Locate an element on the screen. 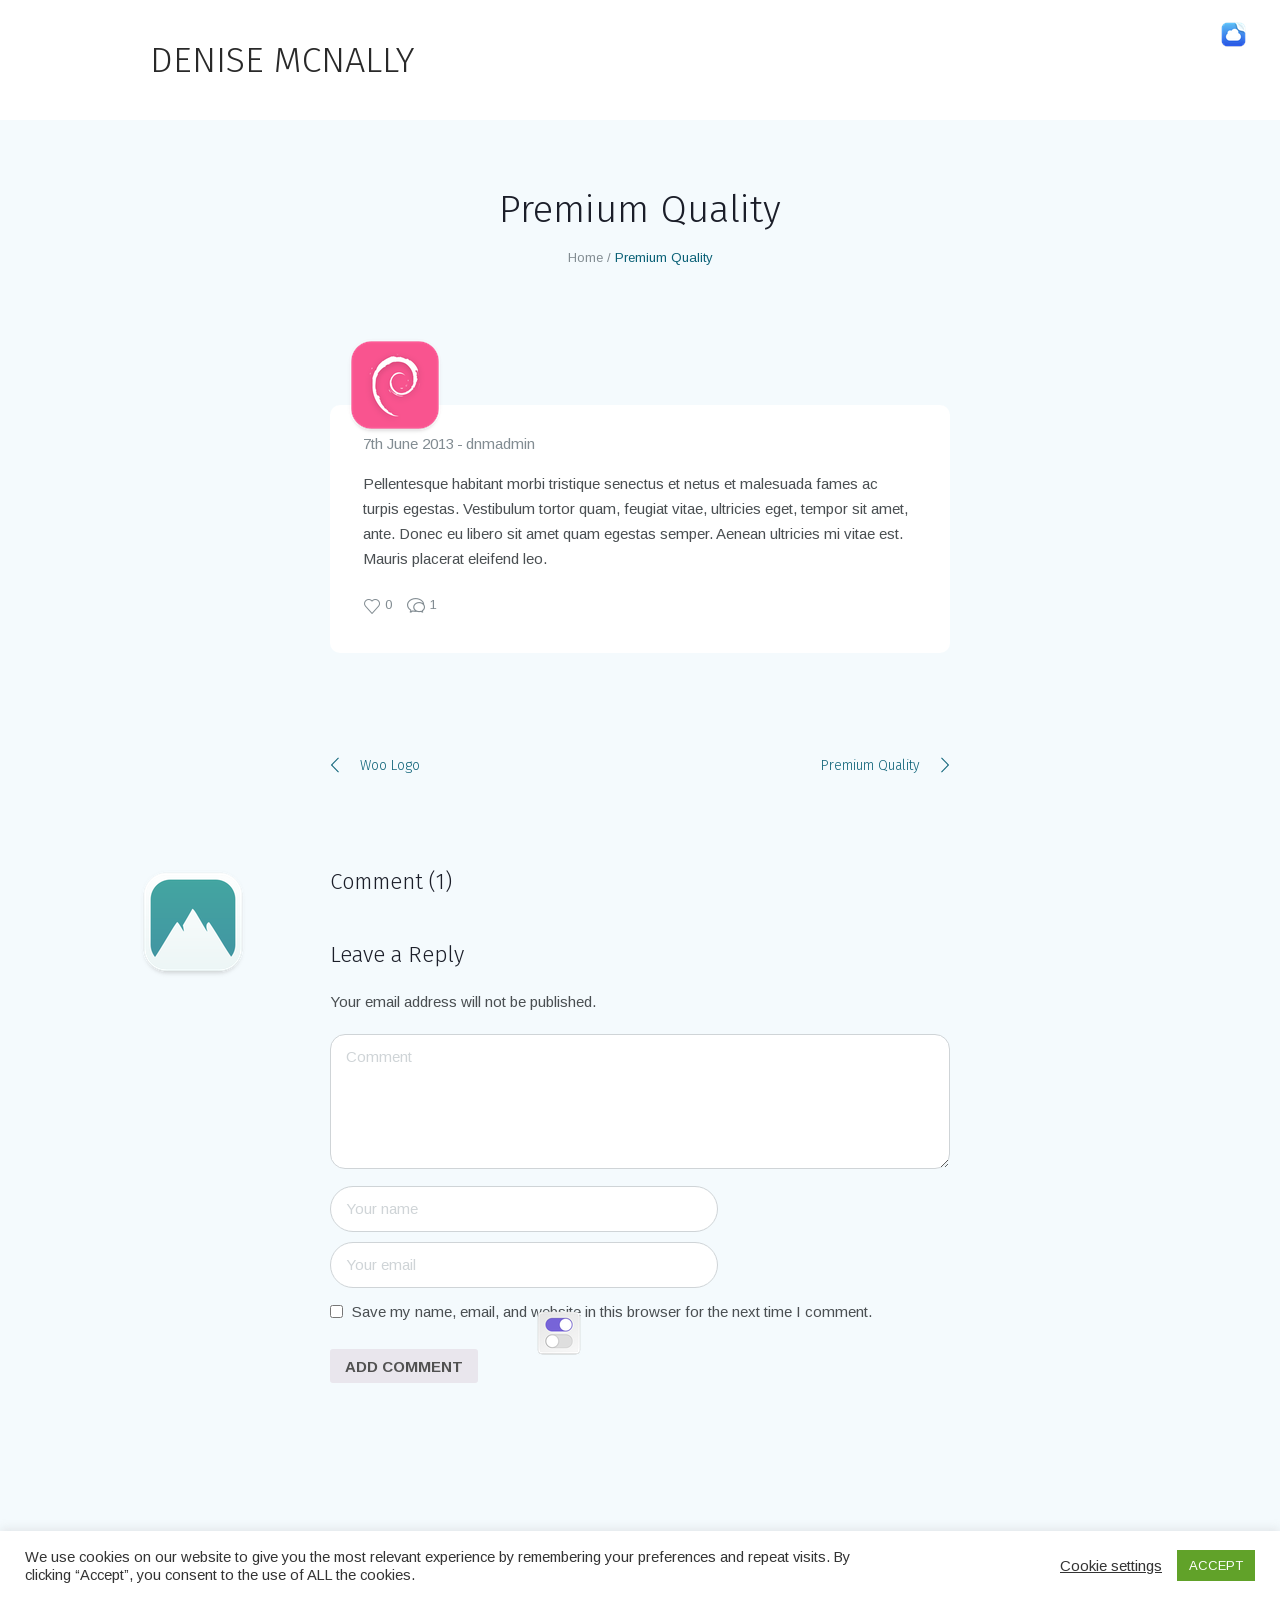 This screenshot has width=1280, height=1600. launch debian linux application is located at coordinates (395, 385).